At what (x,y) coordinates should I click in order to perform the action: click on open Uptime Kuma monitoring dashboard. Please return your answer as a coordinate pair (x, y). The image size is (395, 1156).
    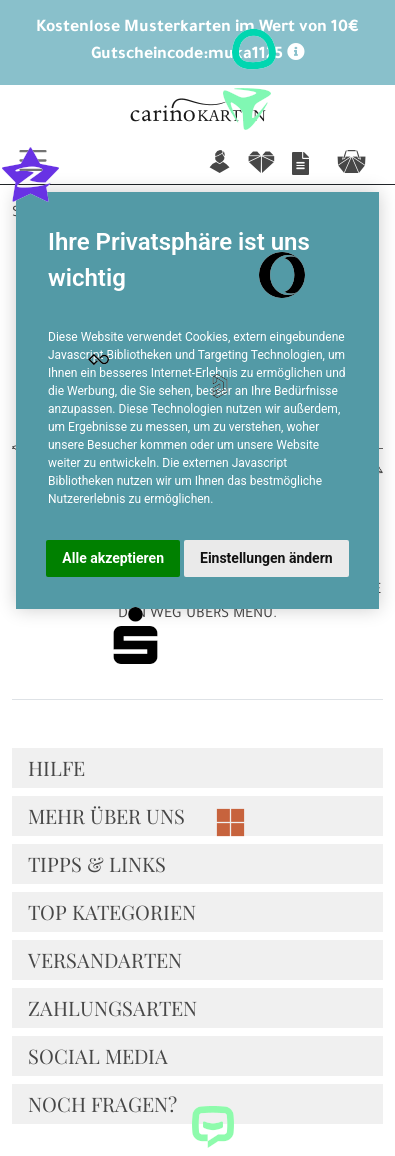
    Looking at the image, I should click on (254, 49).